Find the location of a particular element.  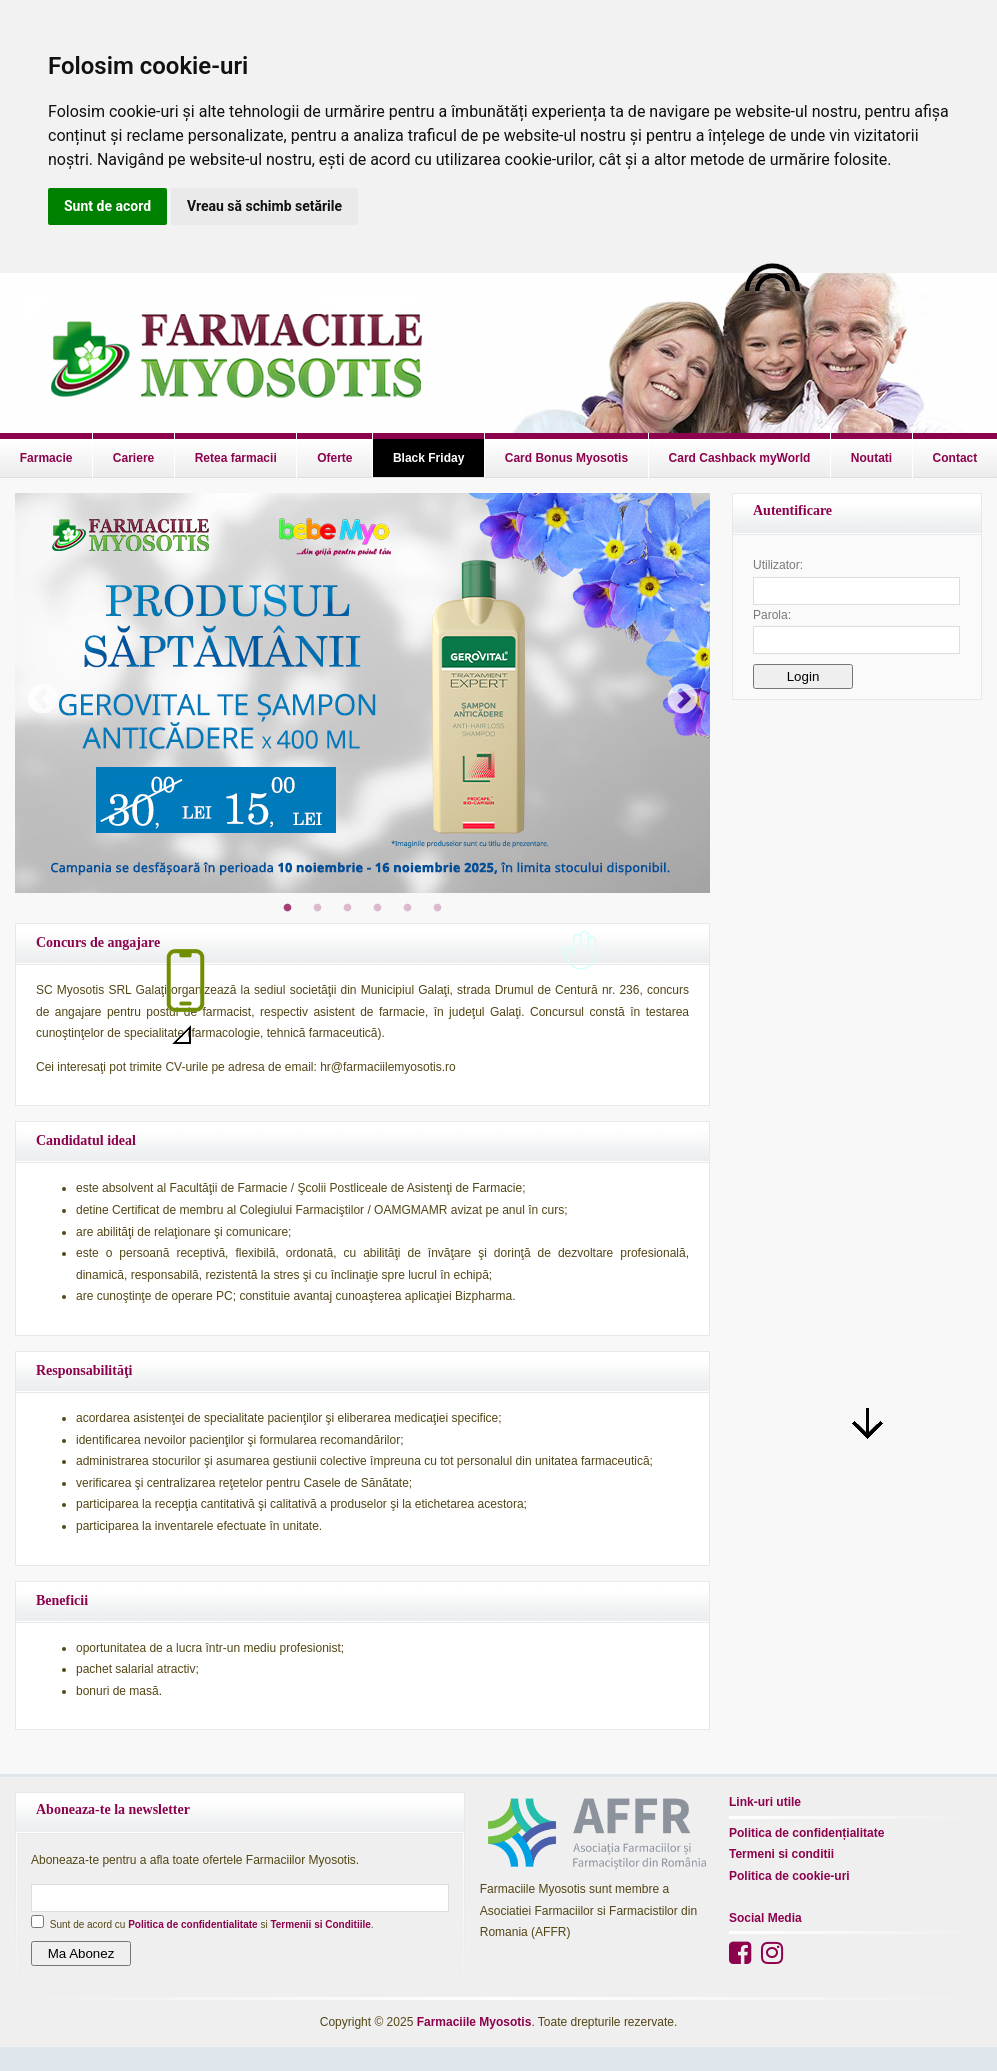

access mobile device settings is located at coordinates (185, 980).